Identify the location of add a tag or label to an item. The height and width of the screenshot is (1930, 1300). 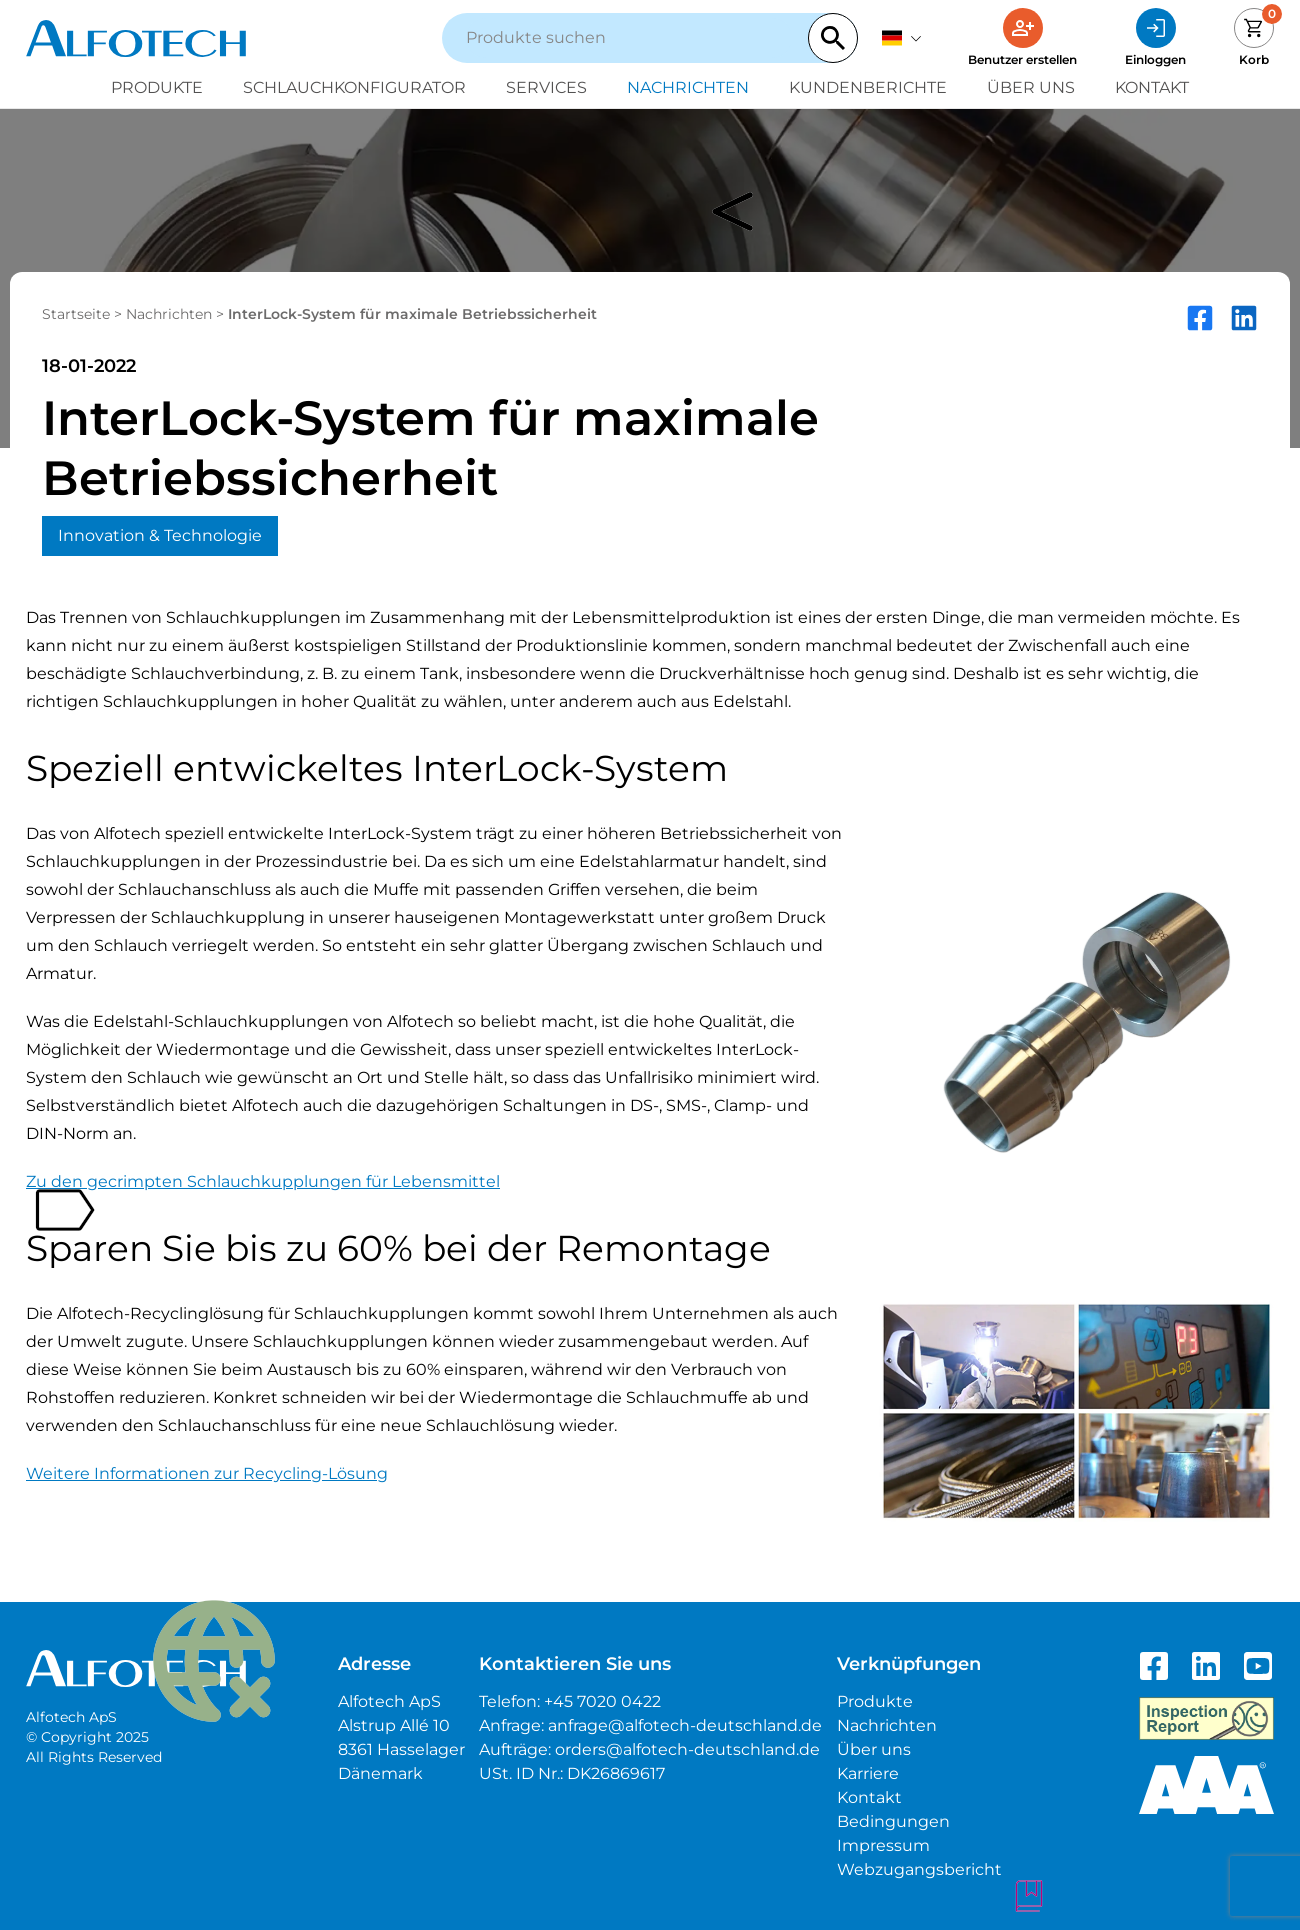
(63, 1210).